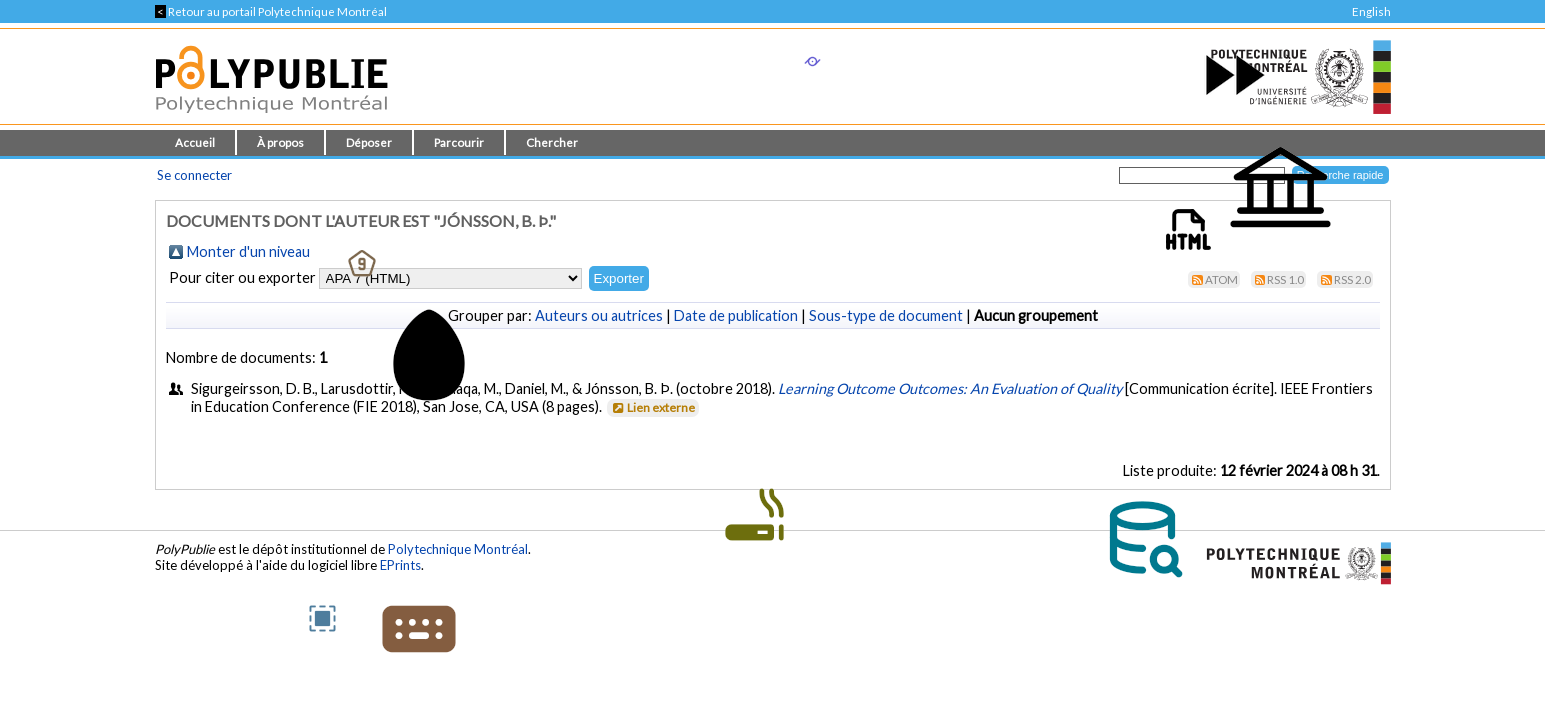 This screenshot has width=1545, height=721. I want to click on skip forward in media playback, so click(1233, 75).